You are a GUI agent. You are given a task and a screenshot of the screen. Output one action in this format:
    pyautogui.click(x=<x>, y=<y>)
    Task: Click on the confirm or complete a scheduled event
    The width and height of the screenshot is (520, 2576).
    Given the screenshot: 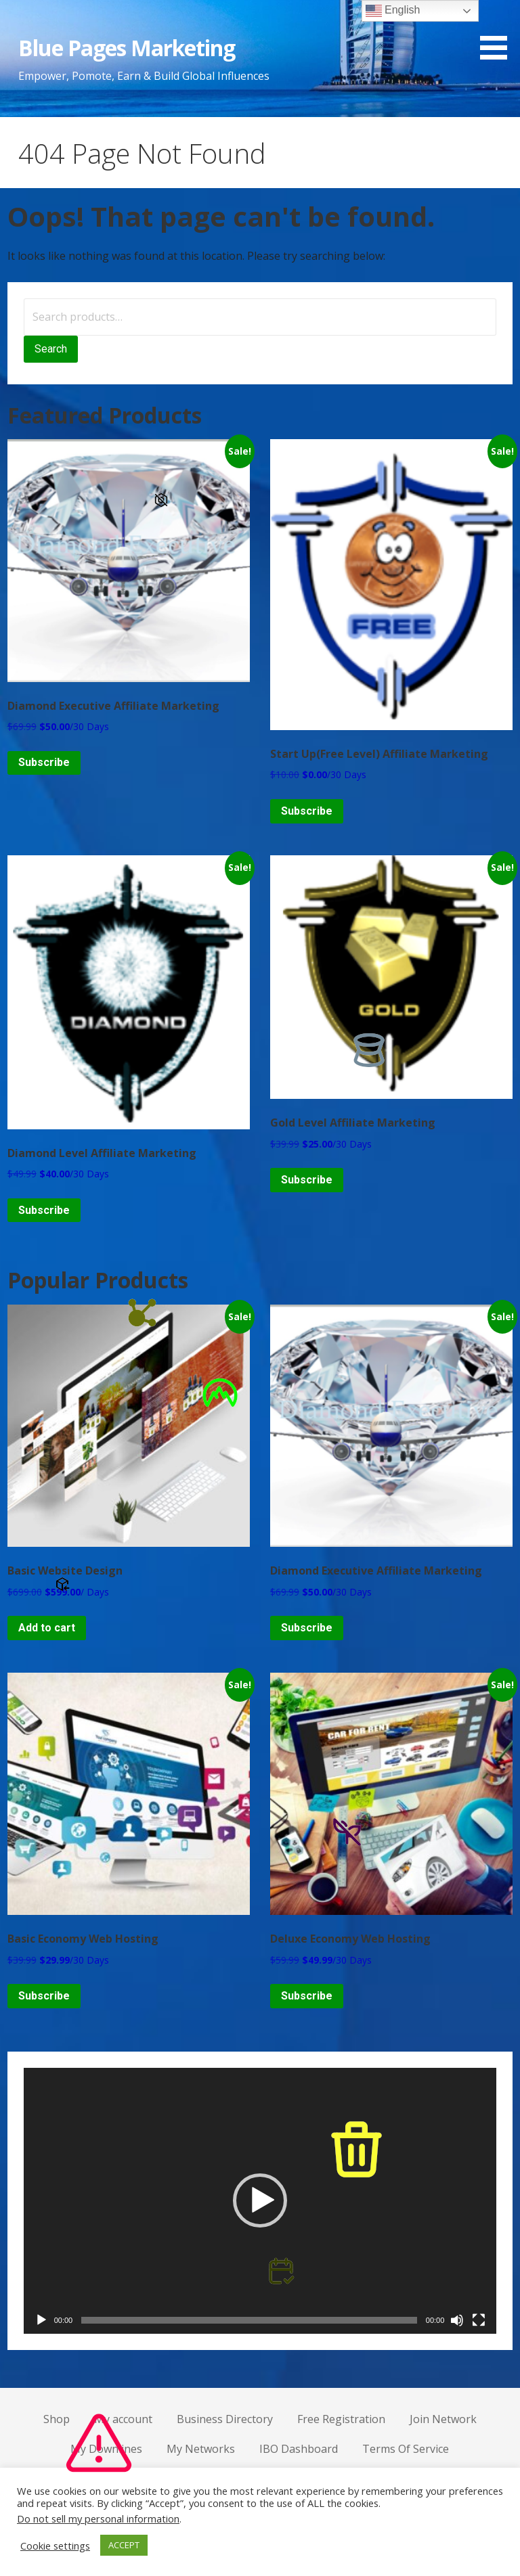 What is the action you would take?
    pyautogui.click(x=281, y=2271)
    